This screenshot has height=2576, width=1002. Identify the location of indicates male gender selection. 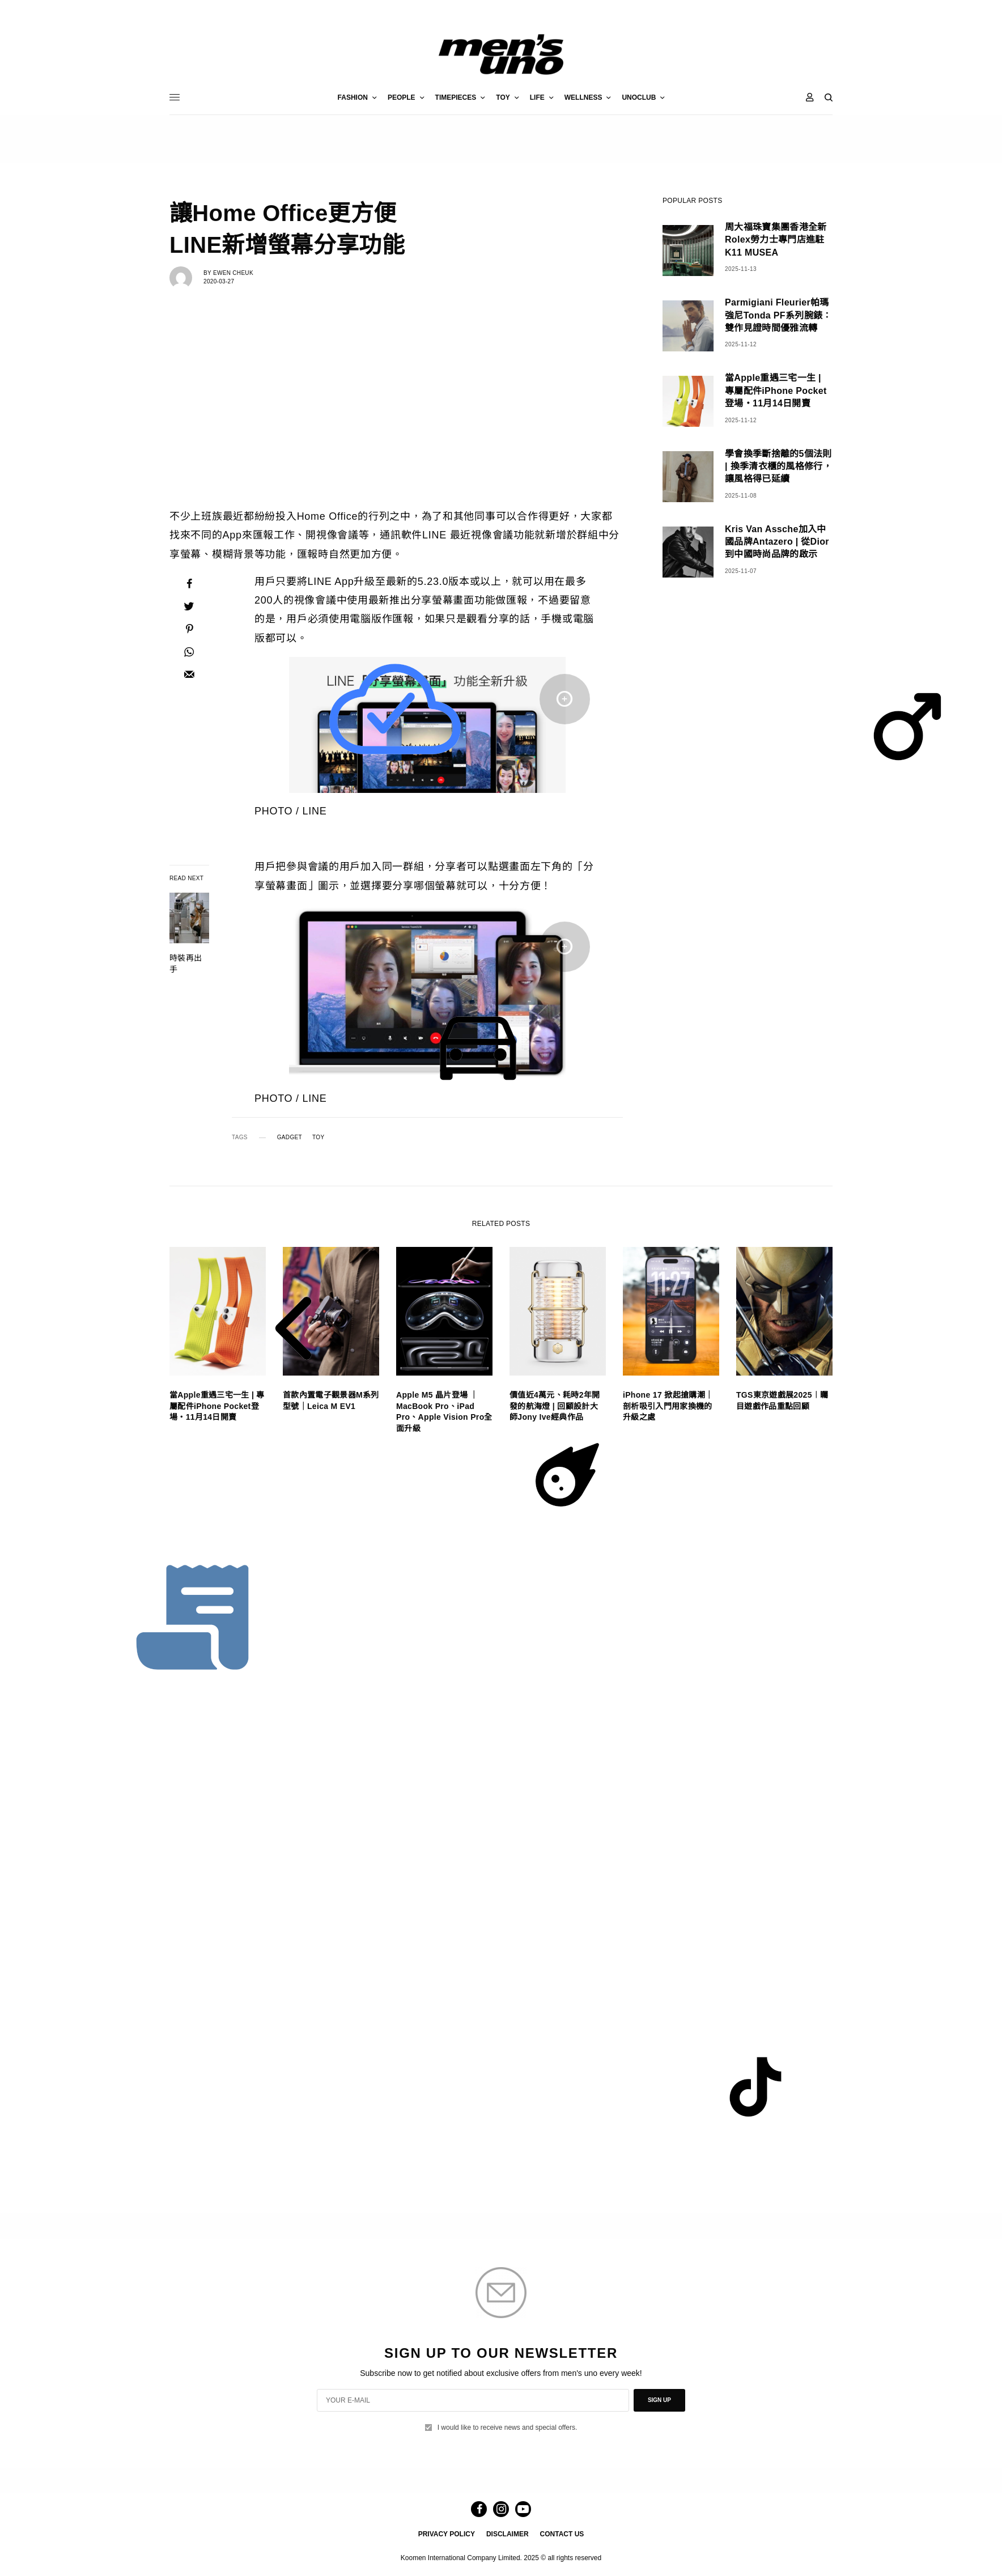
(905, 729).